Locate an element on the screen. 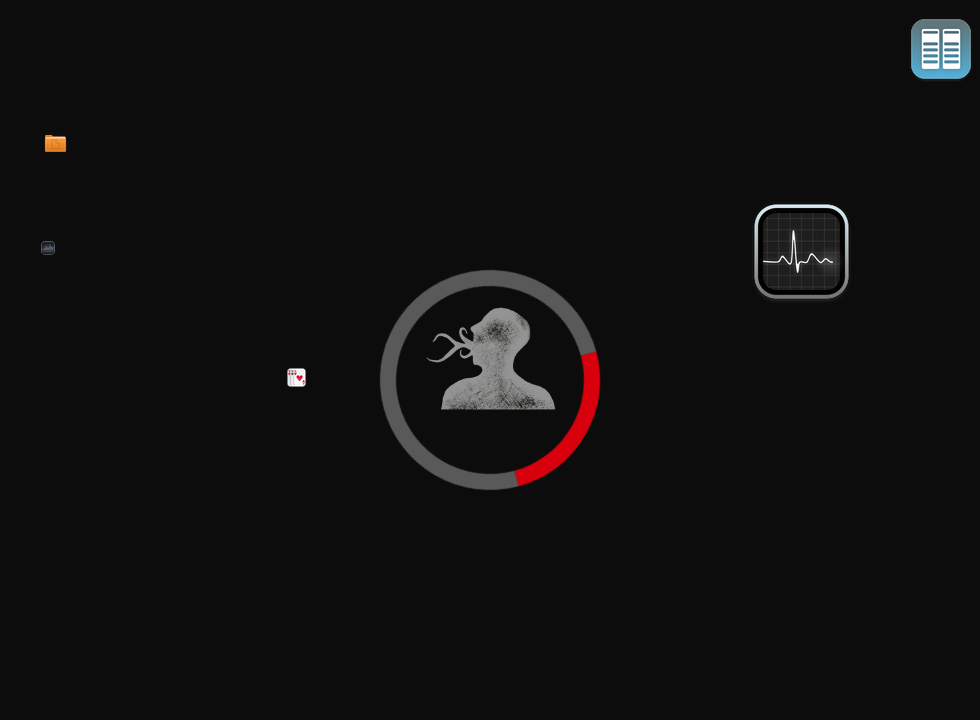  launch solitaire card game is located at coordinates (296, 377).